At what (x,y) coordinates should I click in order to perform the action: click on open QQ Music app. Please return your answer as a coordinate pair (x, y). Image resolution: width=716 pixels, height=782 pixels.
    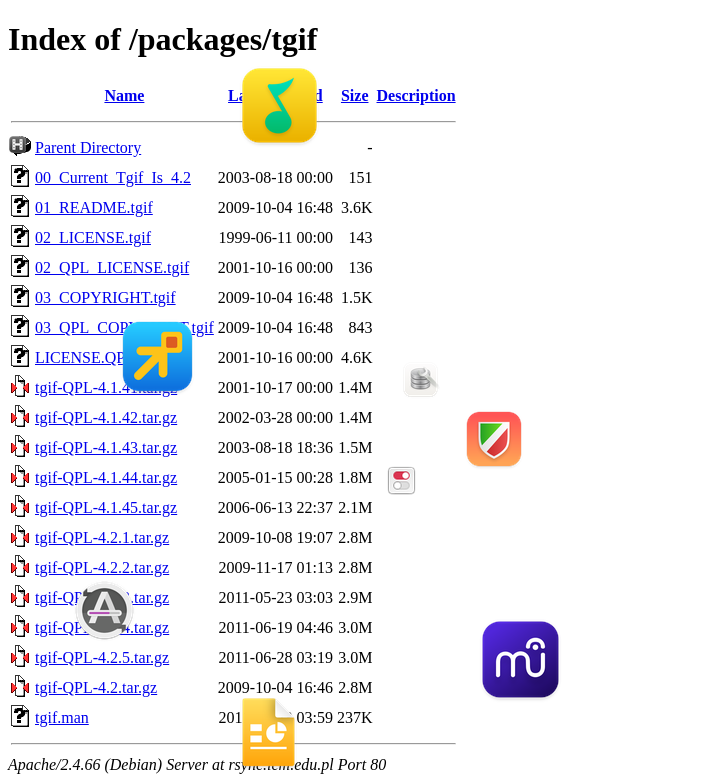
    Looking at the image, I should click on (279, 105).